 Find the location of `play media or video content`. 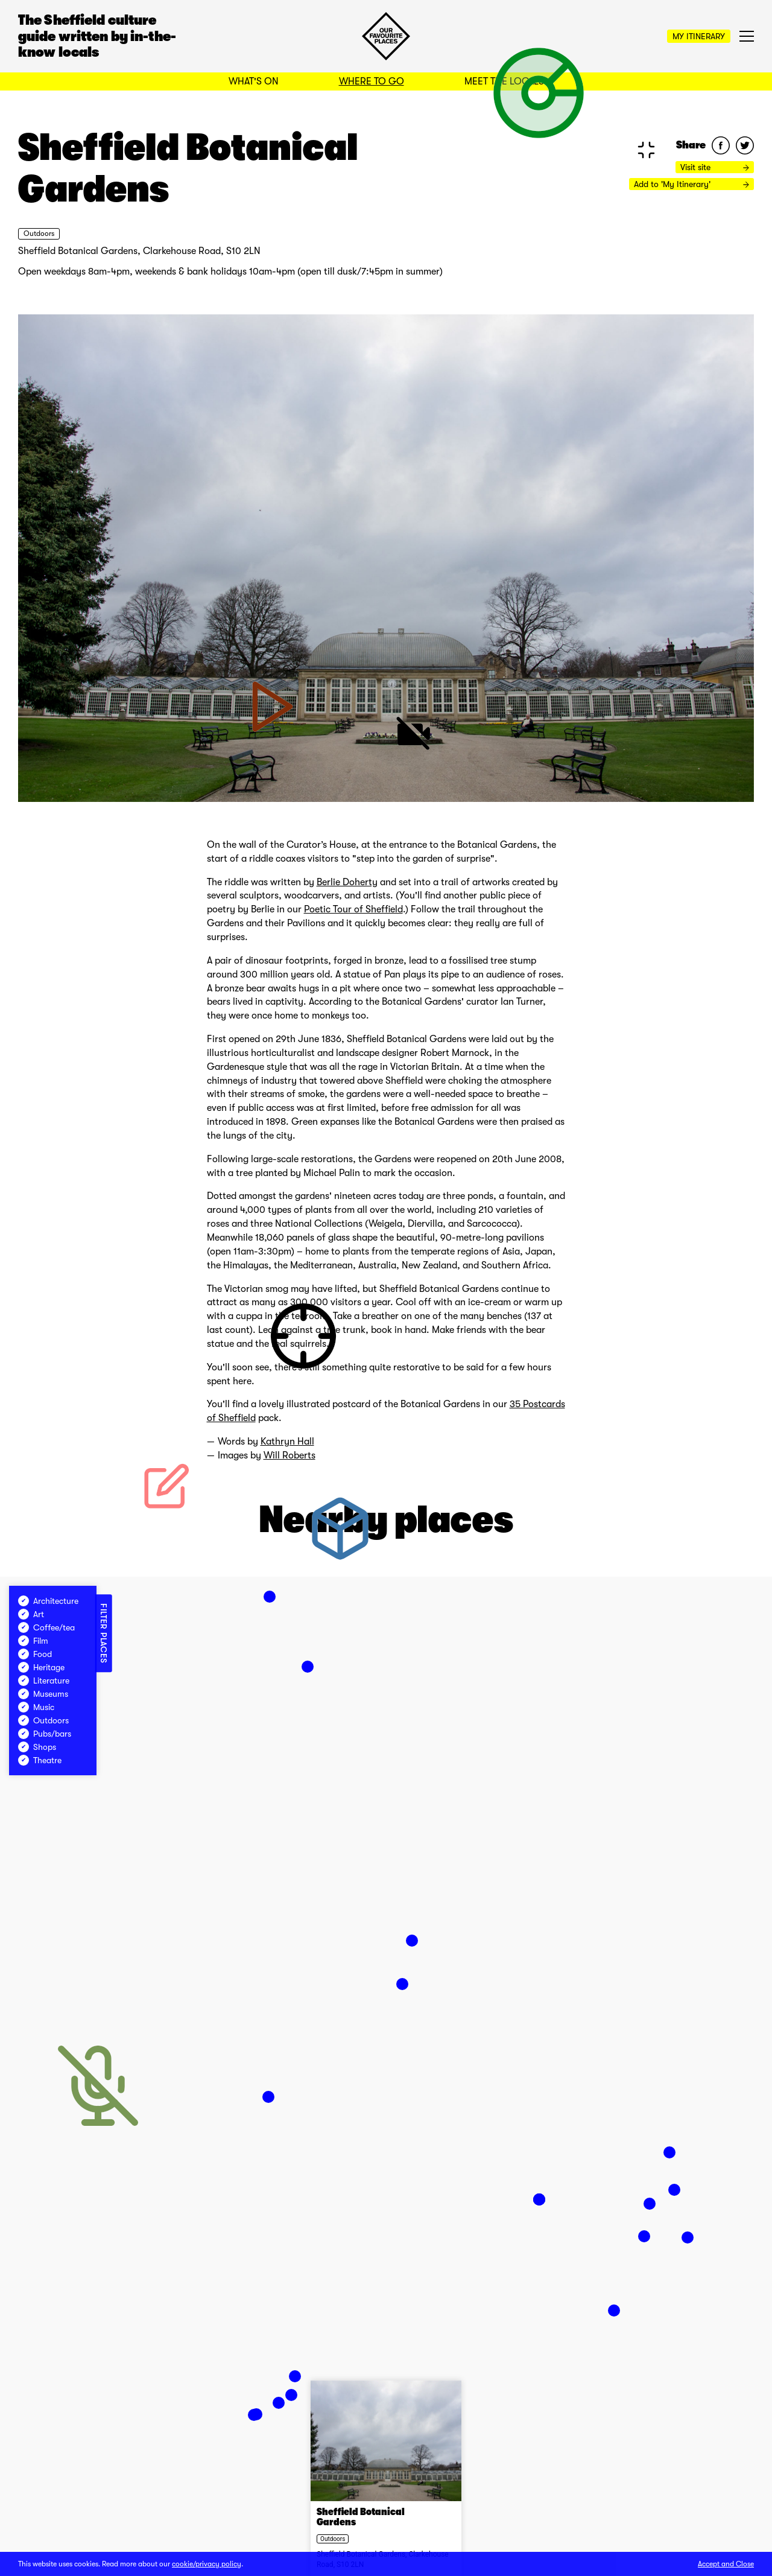

play media or video content is located at coordinates (273, 707).